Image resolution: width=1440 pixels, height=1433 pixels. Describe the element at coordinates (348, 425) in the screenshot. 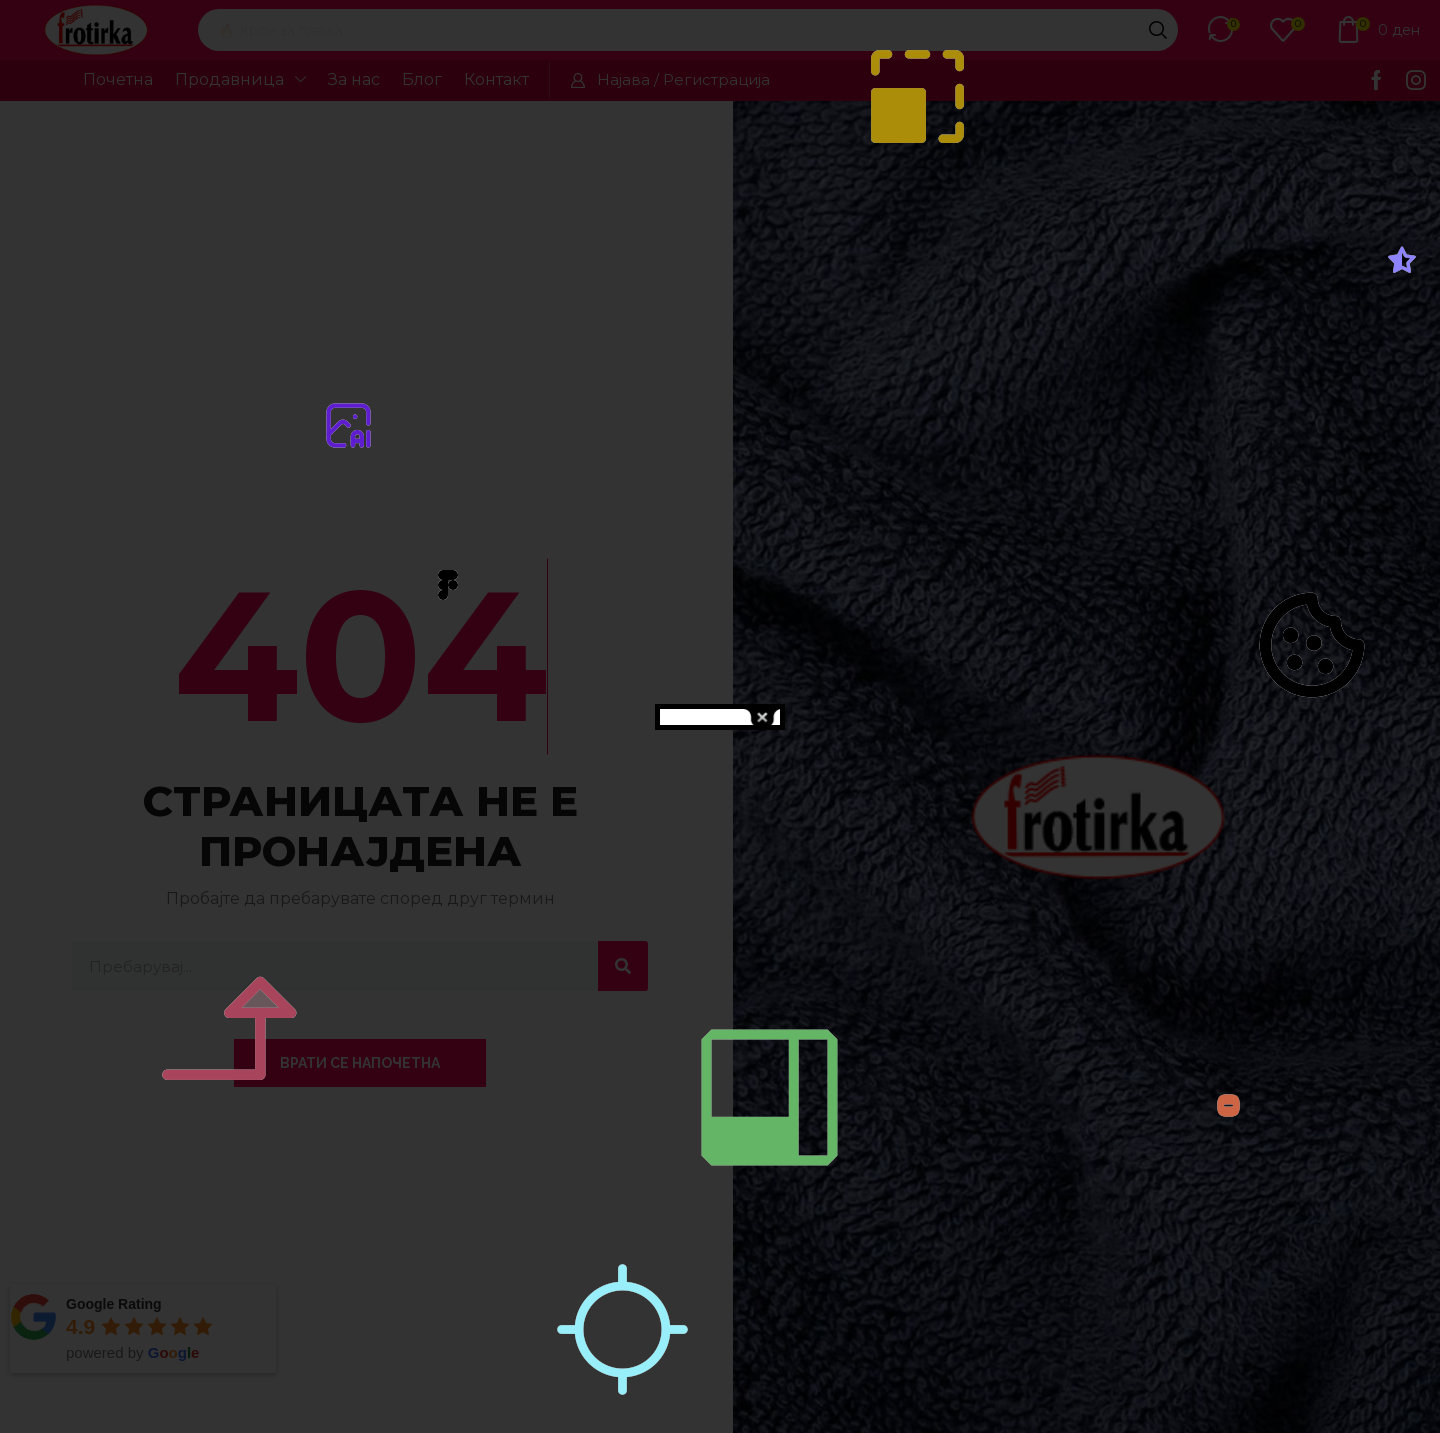

I see `enhance photo with AI tools` at that location.